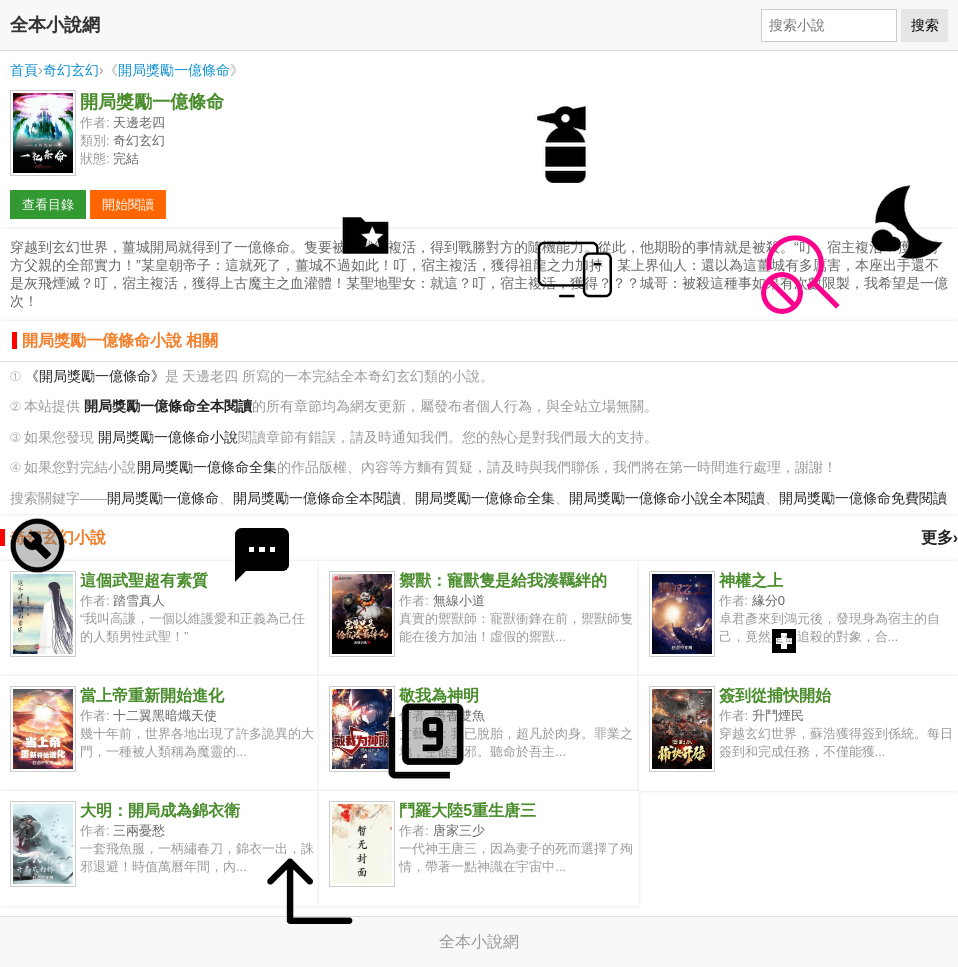  I want to click on locate fire safety equipment, so click(565, 142).